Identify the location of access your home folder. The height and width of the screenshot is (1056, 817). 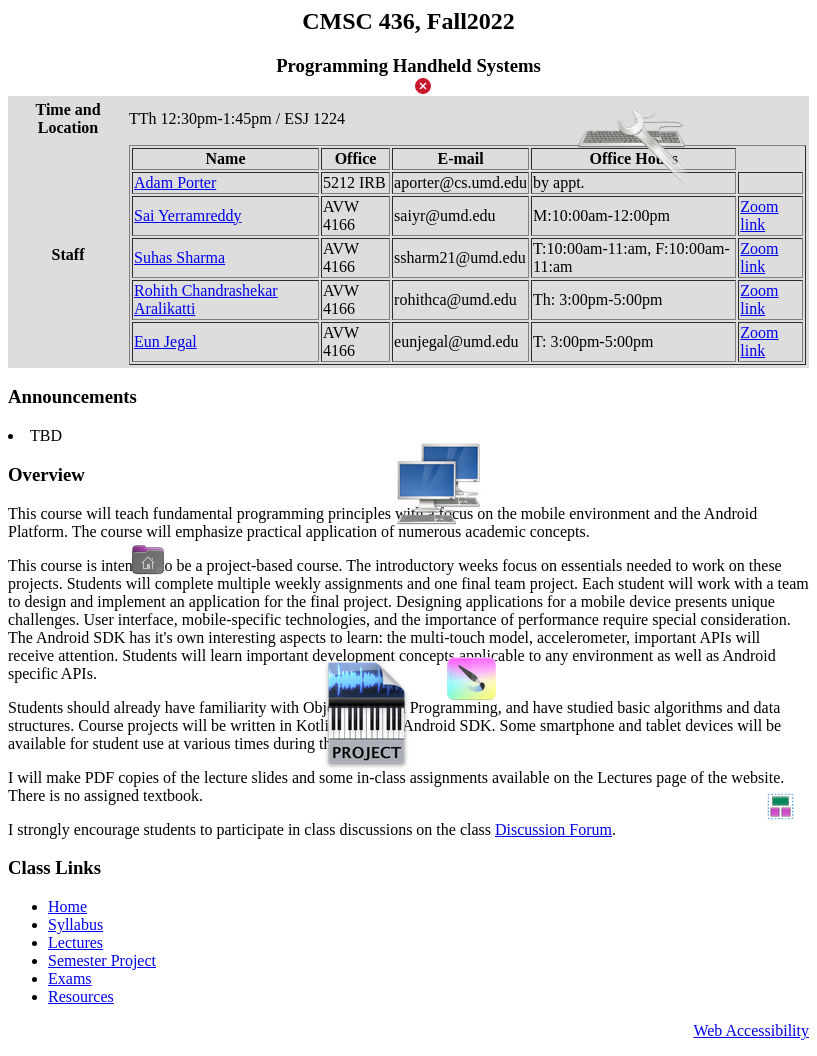
(148, 559).